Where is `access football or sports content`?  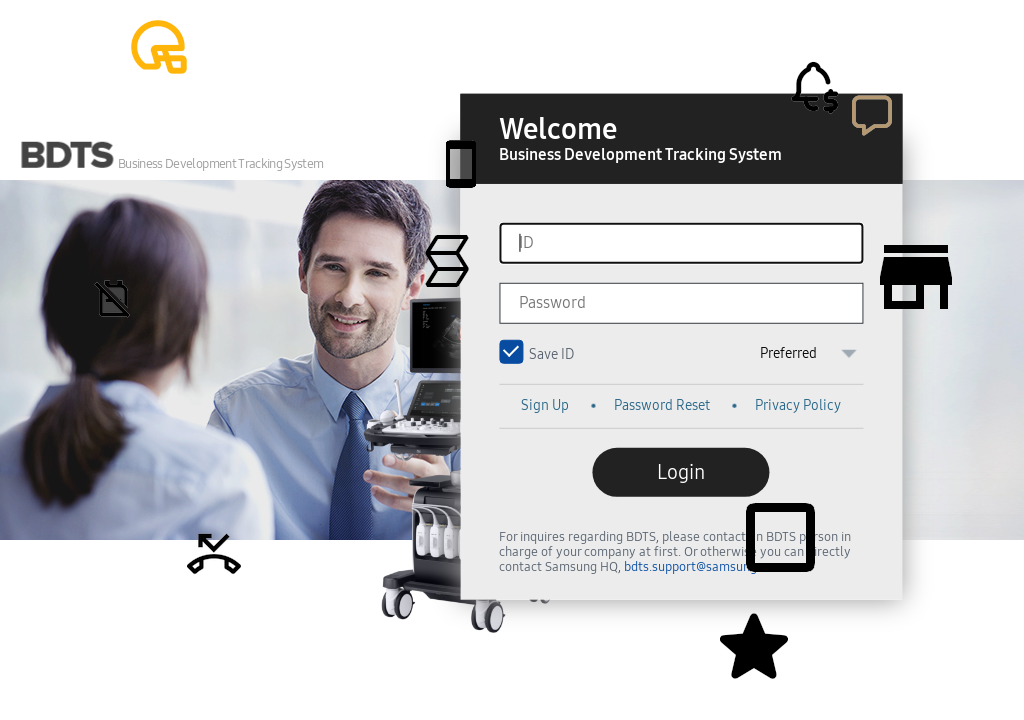
access football or sports content is located at coordinates (159, 48).